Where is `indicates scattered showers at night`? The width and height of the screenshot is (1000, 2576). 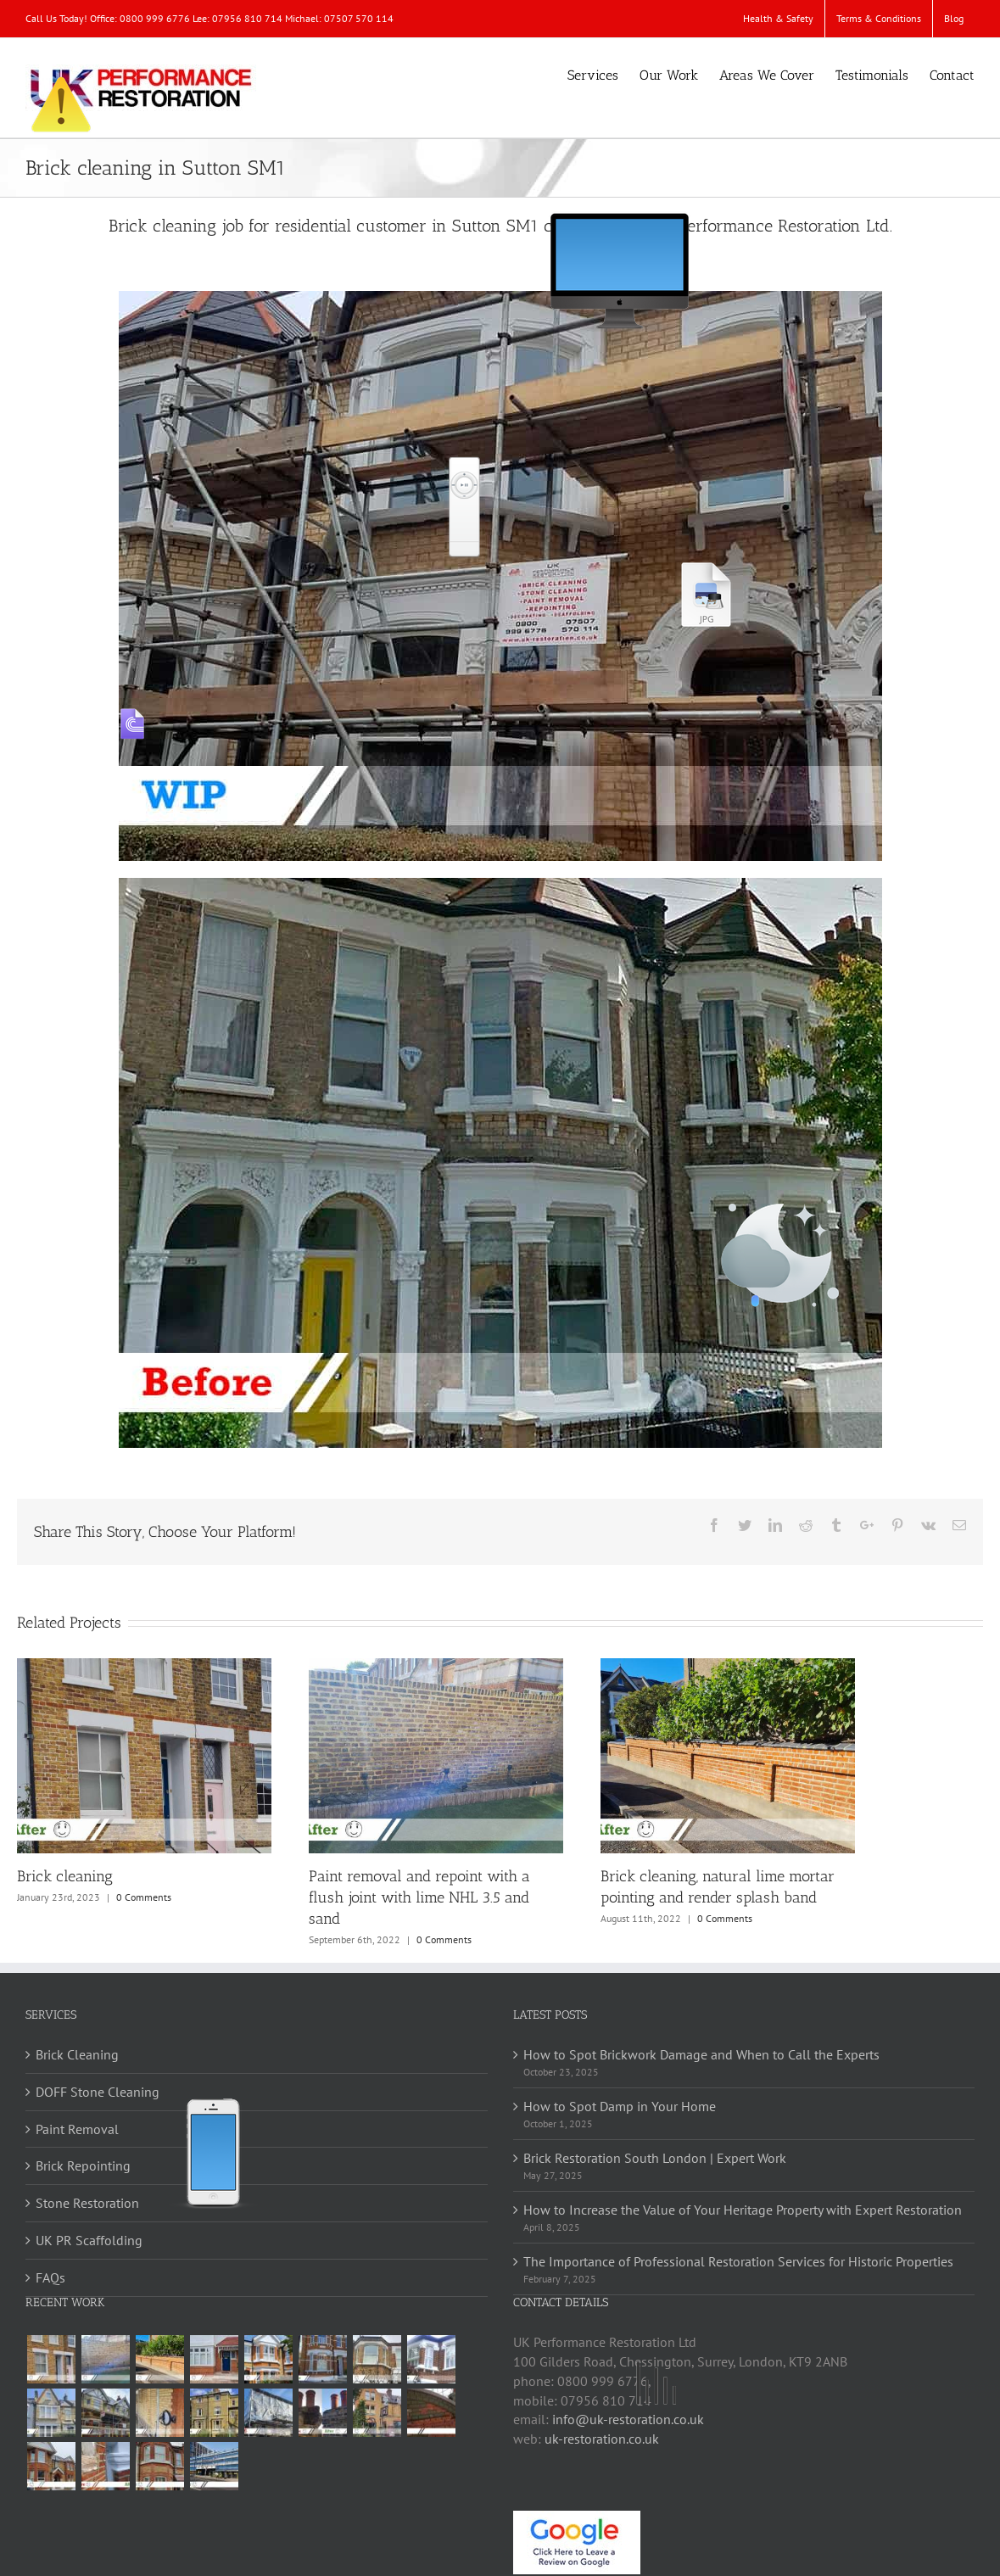 indicates scattered showers at night is located at coordinates (779, 1253).